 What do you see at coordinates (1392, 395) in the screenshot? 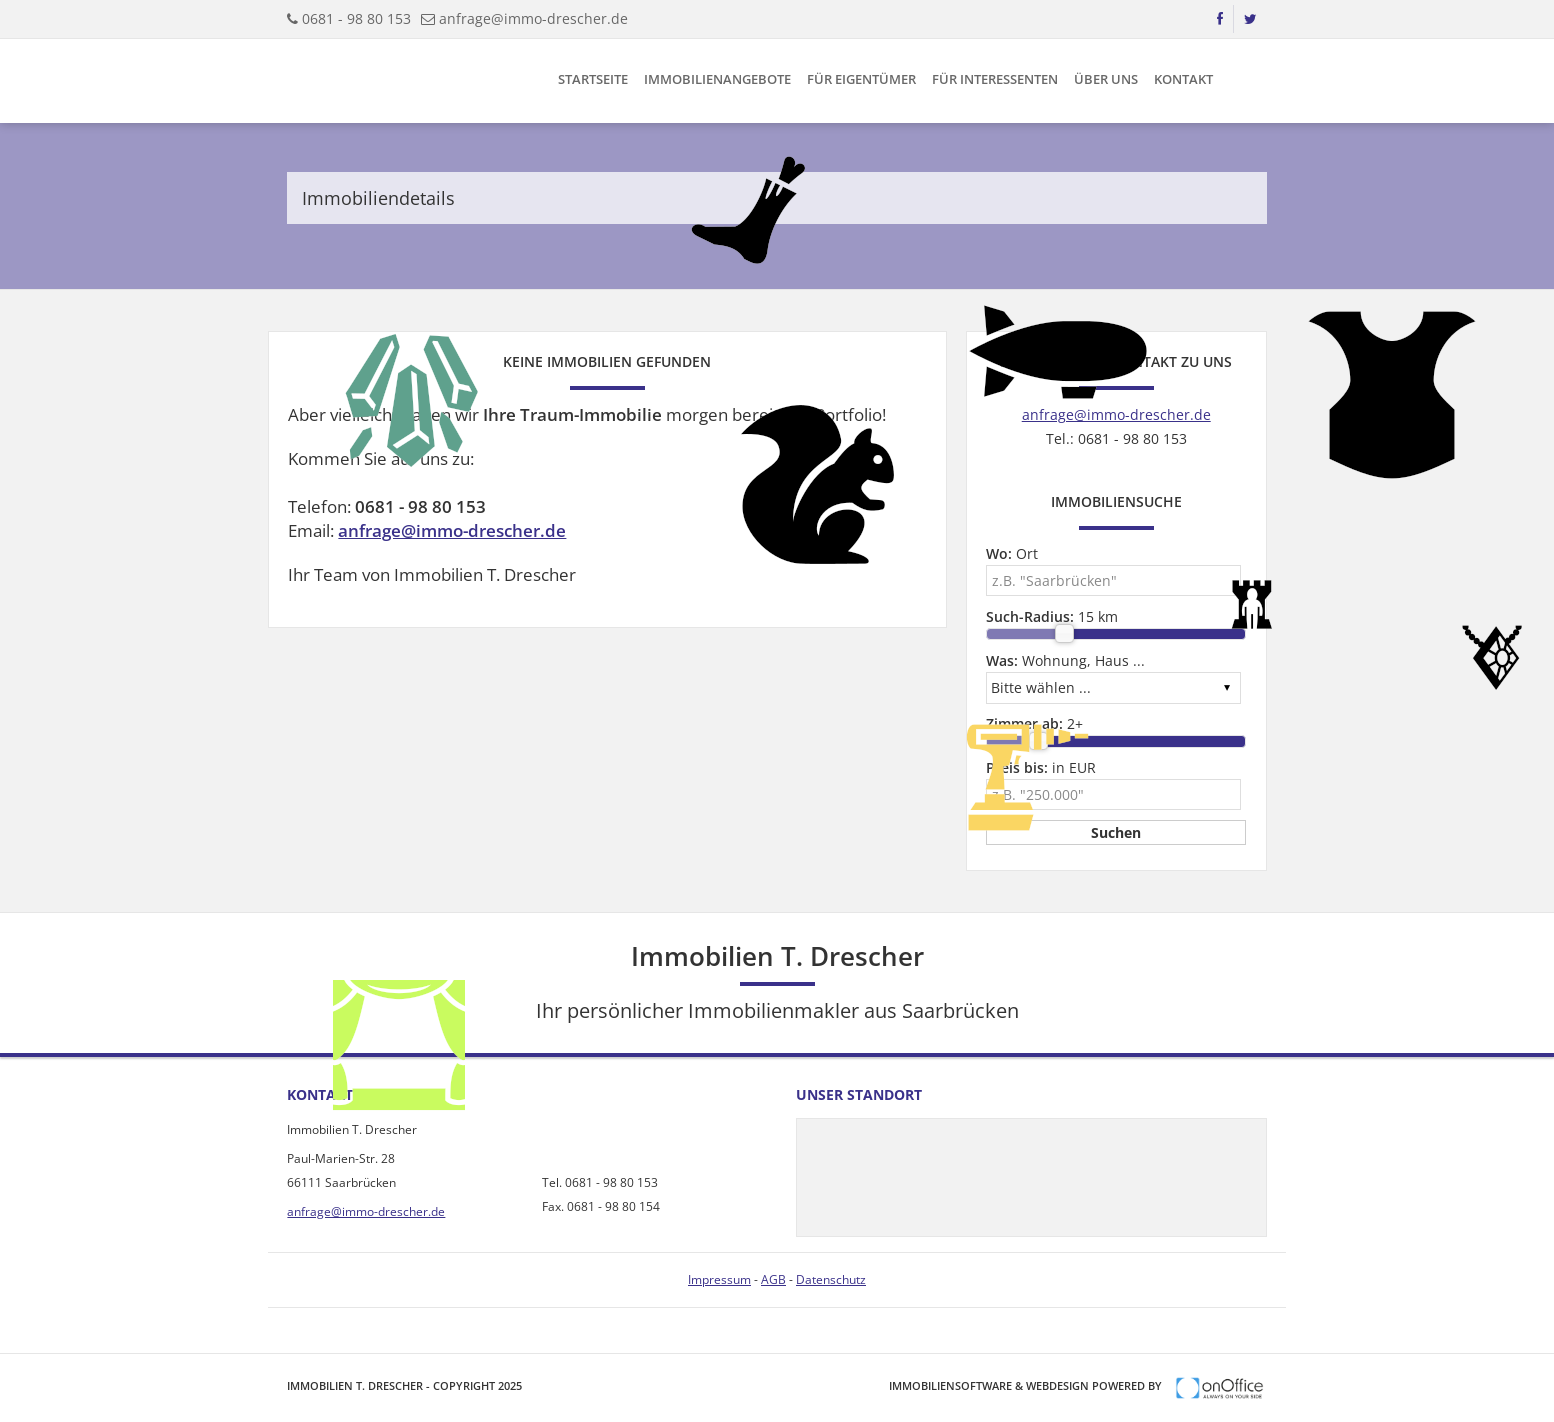
I see `equip body armor or protective vest` at bounding box center [1392, 395].